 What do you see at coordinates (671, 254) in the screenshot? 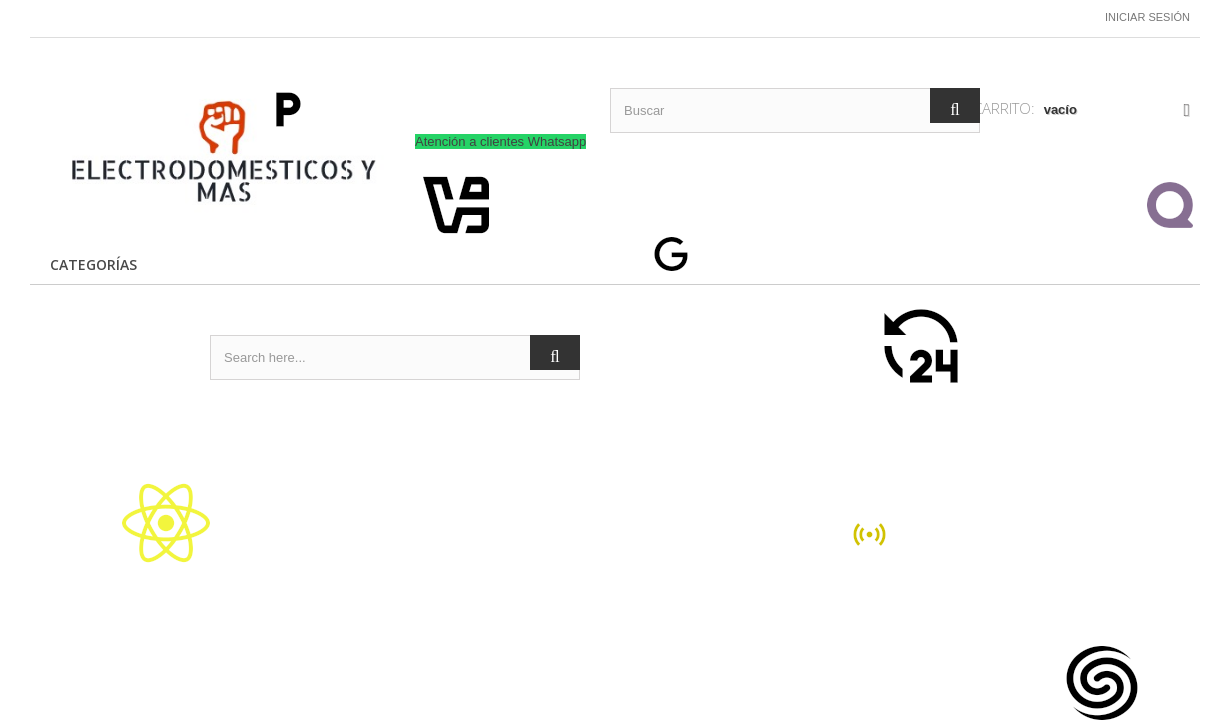
I see `sign in with Google` at bounding box center [671, 254].